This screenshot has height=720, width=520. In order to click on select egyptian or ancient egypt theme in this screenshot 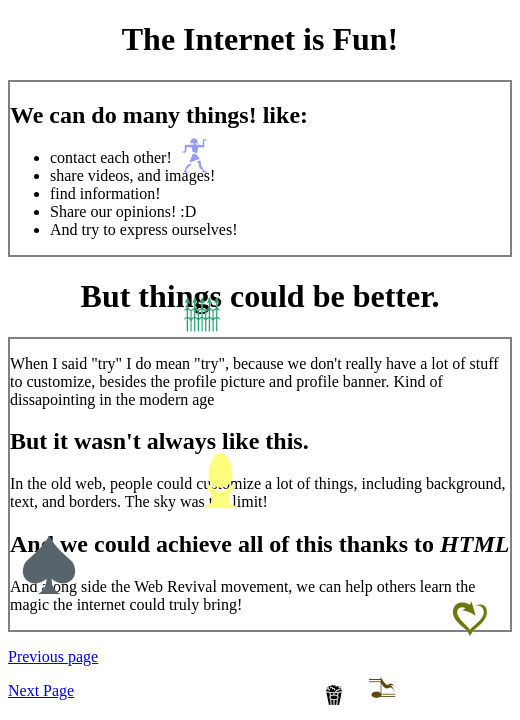, I will do `click(194, 155)`.